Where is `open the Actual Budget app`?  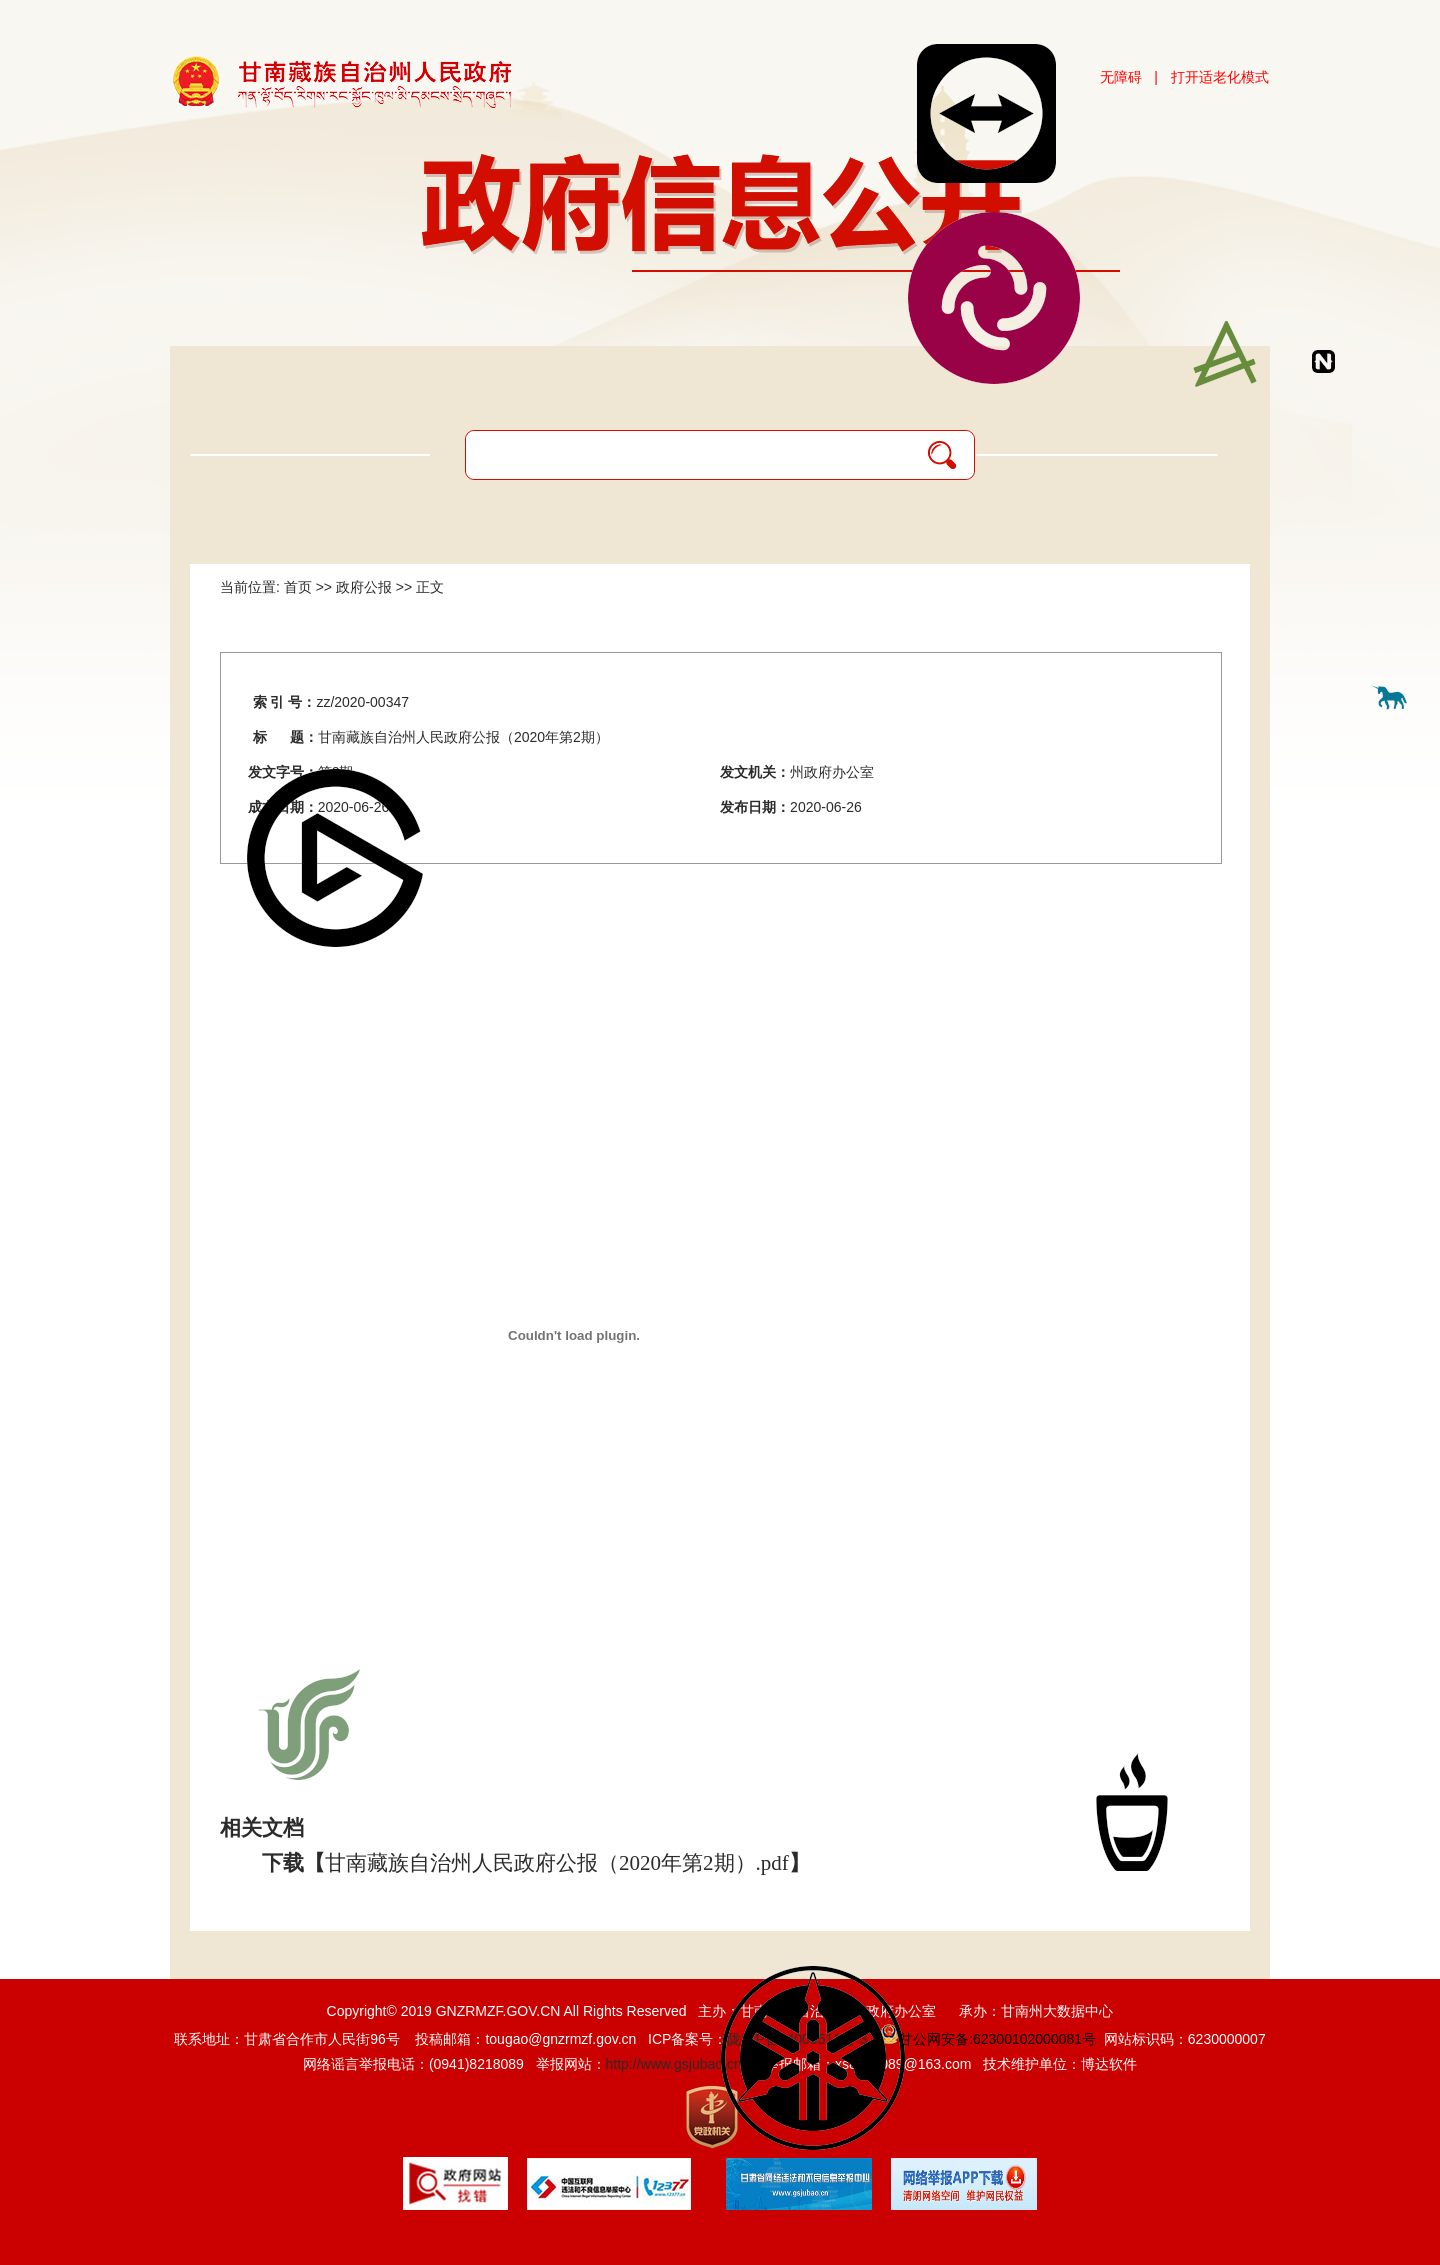
open the Actual Budget app is located at coordinates (1225, 354).